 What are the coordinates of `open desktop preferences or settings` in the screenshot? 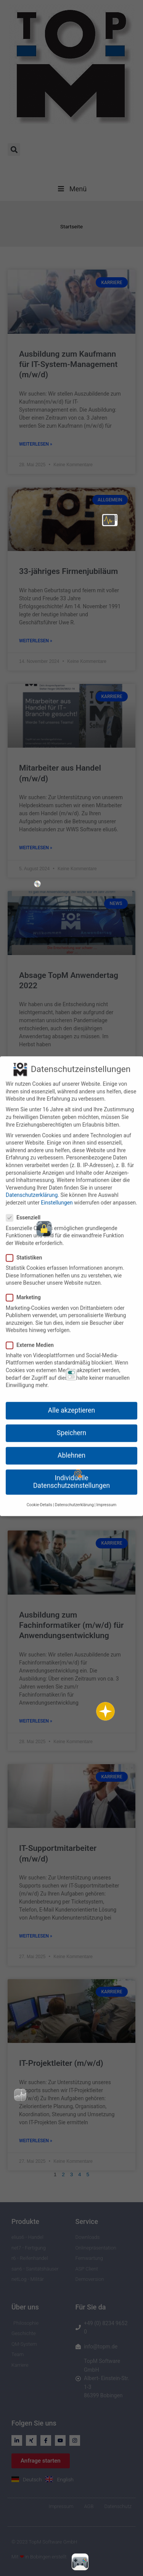 It's located at (71, 1375).